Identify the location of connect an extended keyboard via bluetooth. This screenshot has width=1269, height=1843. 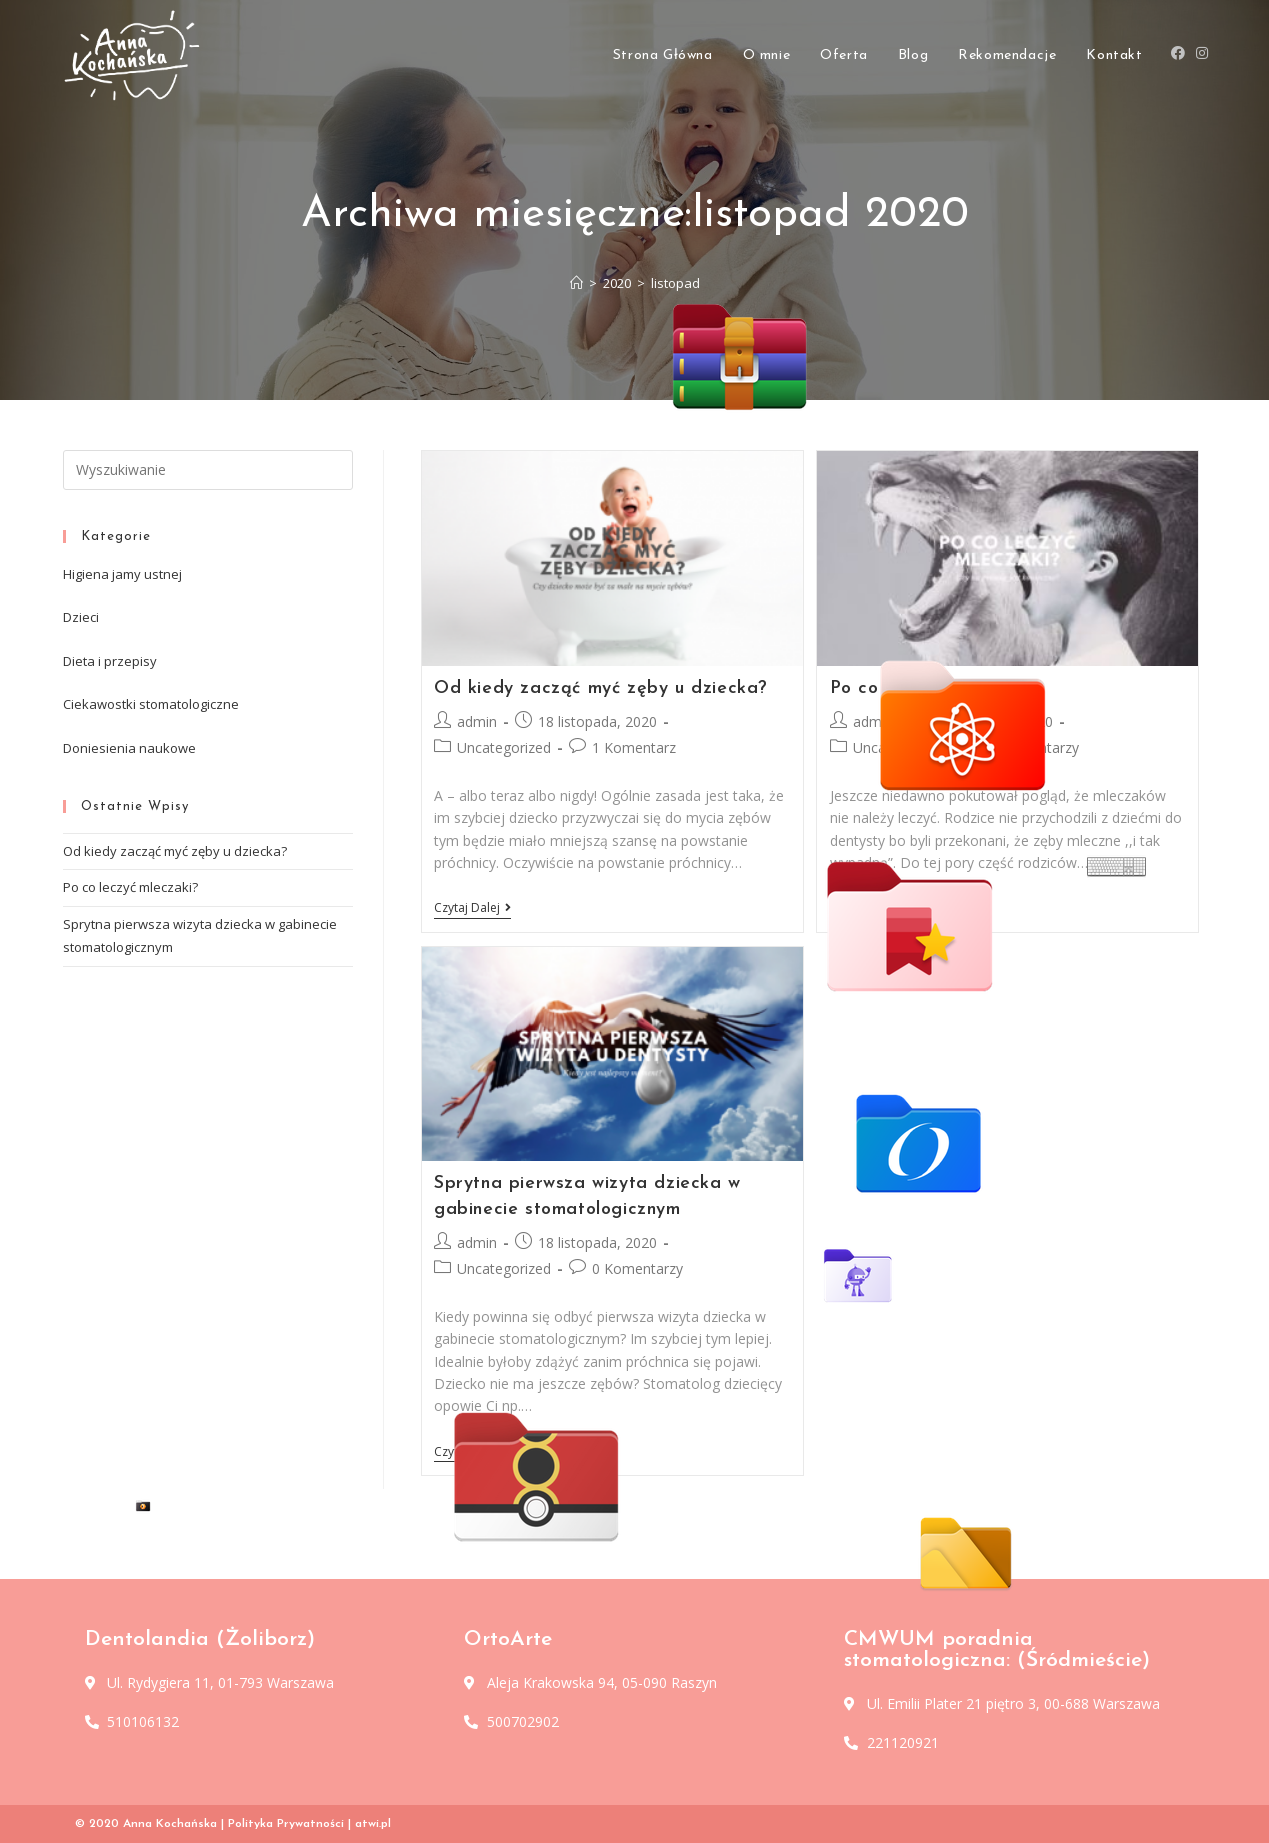
(1116, 866).